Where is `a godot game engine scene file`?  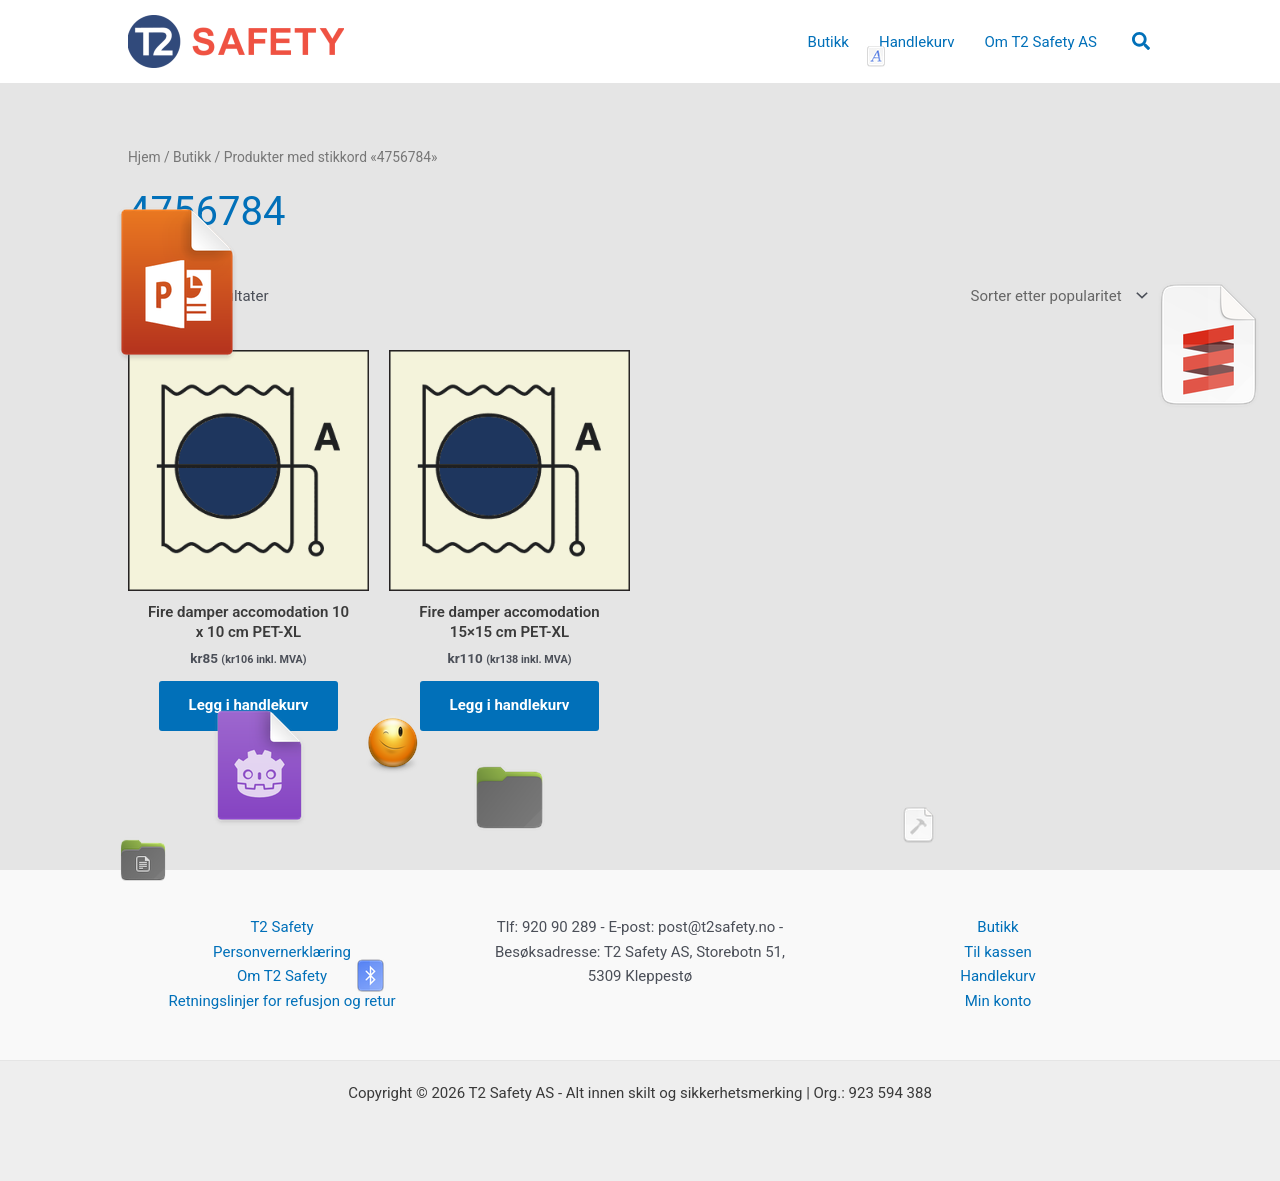 a godot game engine scene file is located at coordinates (259, 767).